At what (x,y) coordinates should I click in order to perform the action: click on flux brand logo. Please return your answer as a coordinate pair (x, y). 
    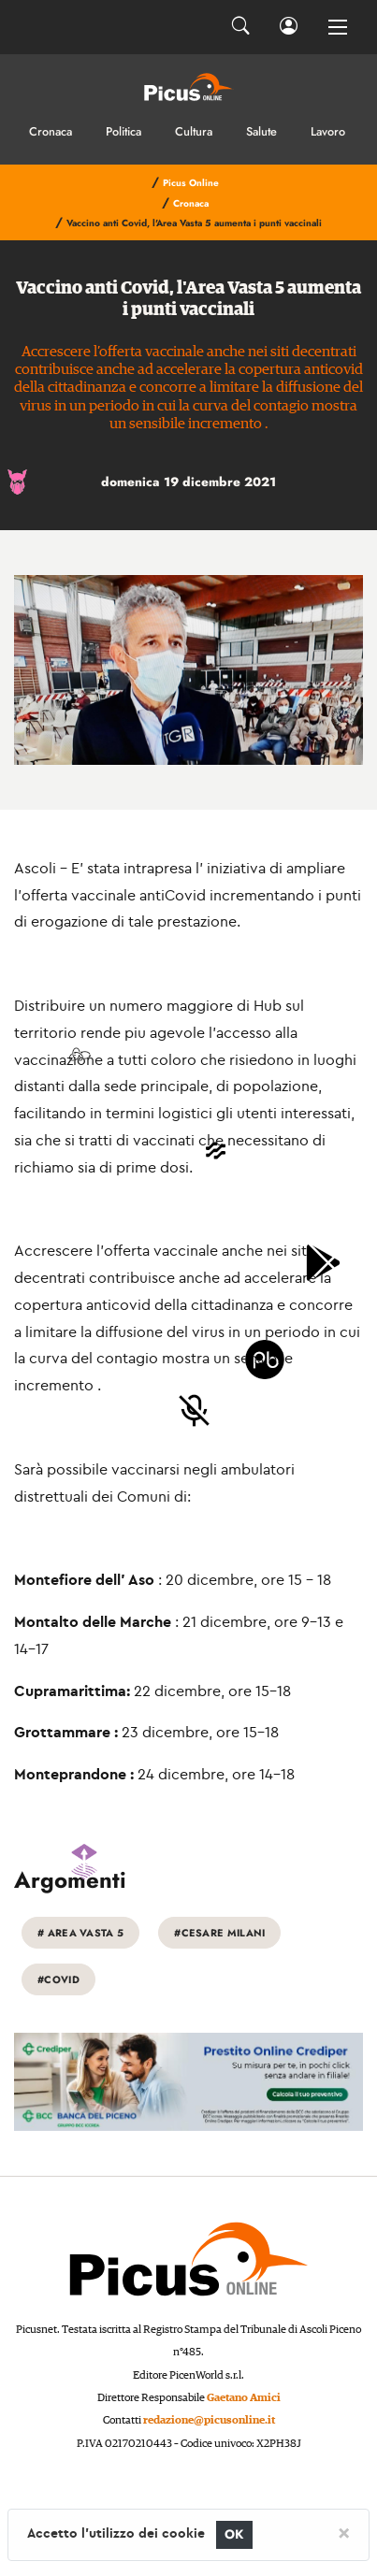
    Looking at the image, I should click on (84, 1862).